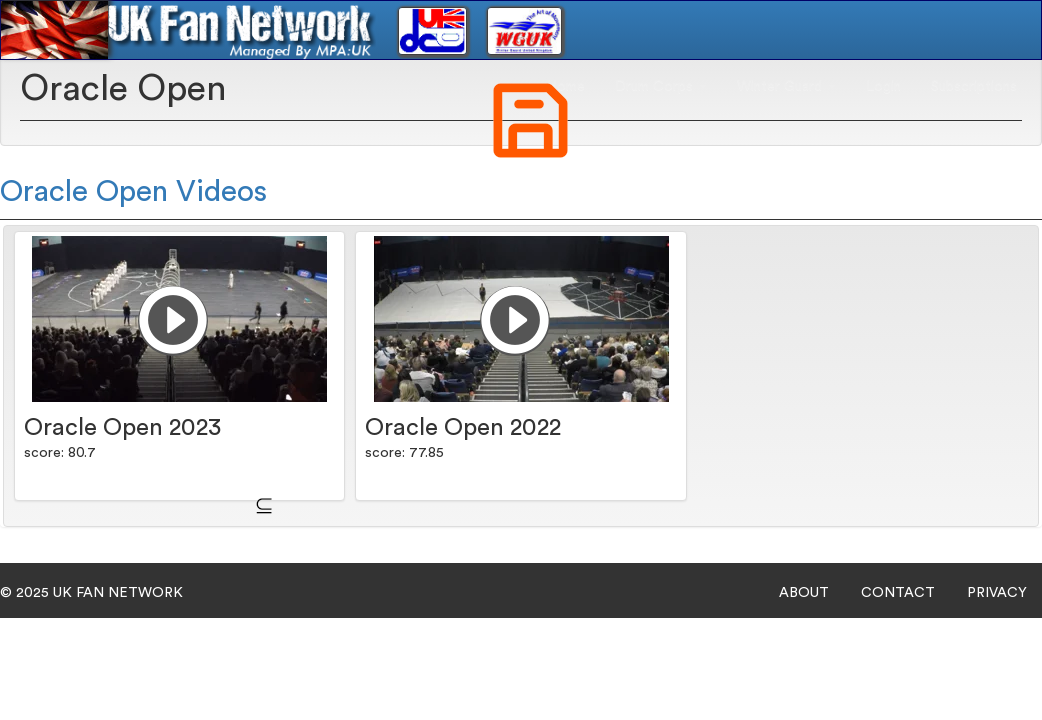  What do you see at coordinates (264, 505) in the screenshot?
I see `indicates a subset relationship in mathematical notation` at bounding box center [264, 505].